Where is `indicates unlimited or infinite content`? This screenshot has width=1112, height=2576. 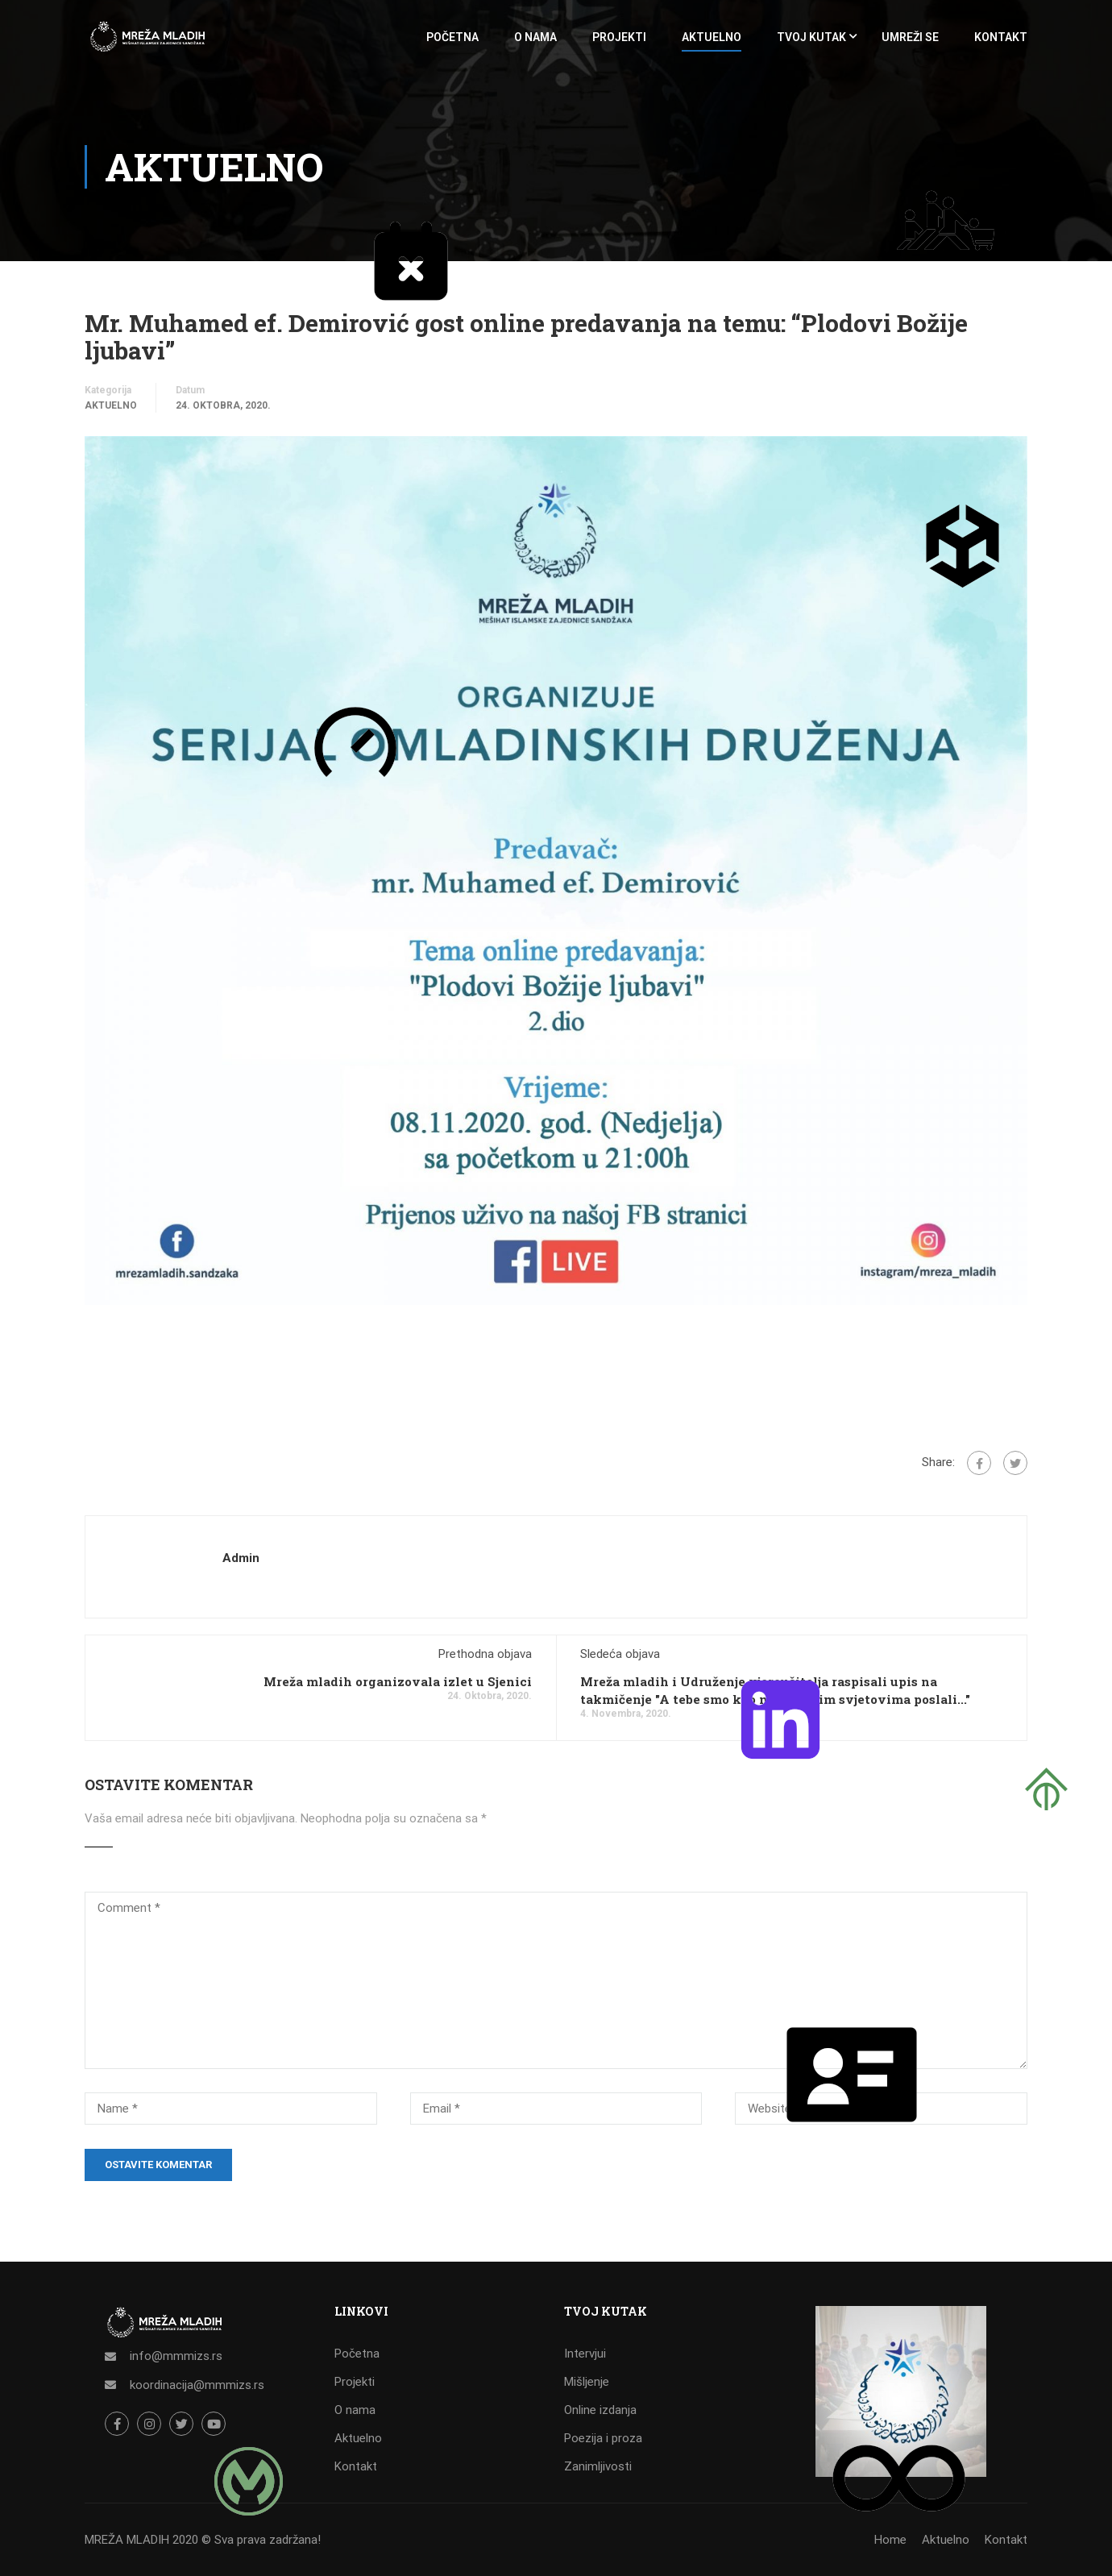 indicates unlimited or infinite content is located at coordinates (898, 2478).